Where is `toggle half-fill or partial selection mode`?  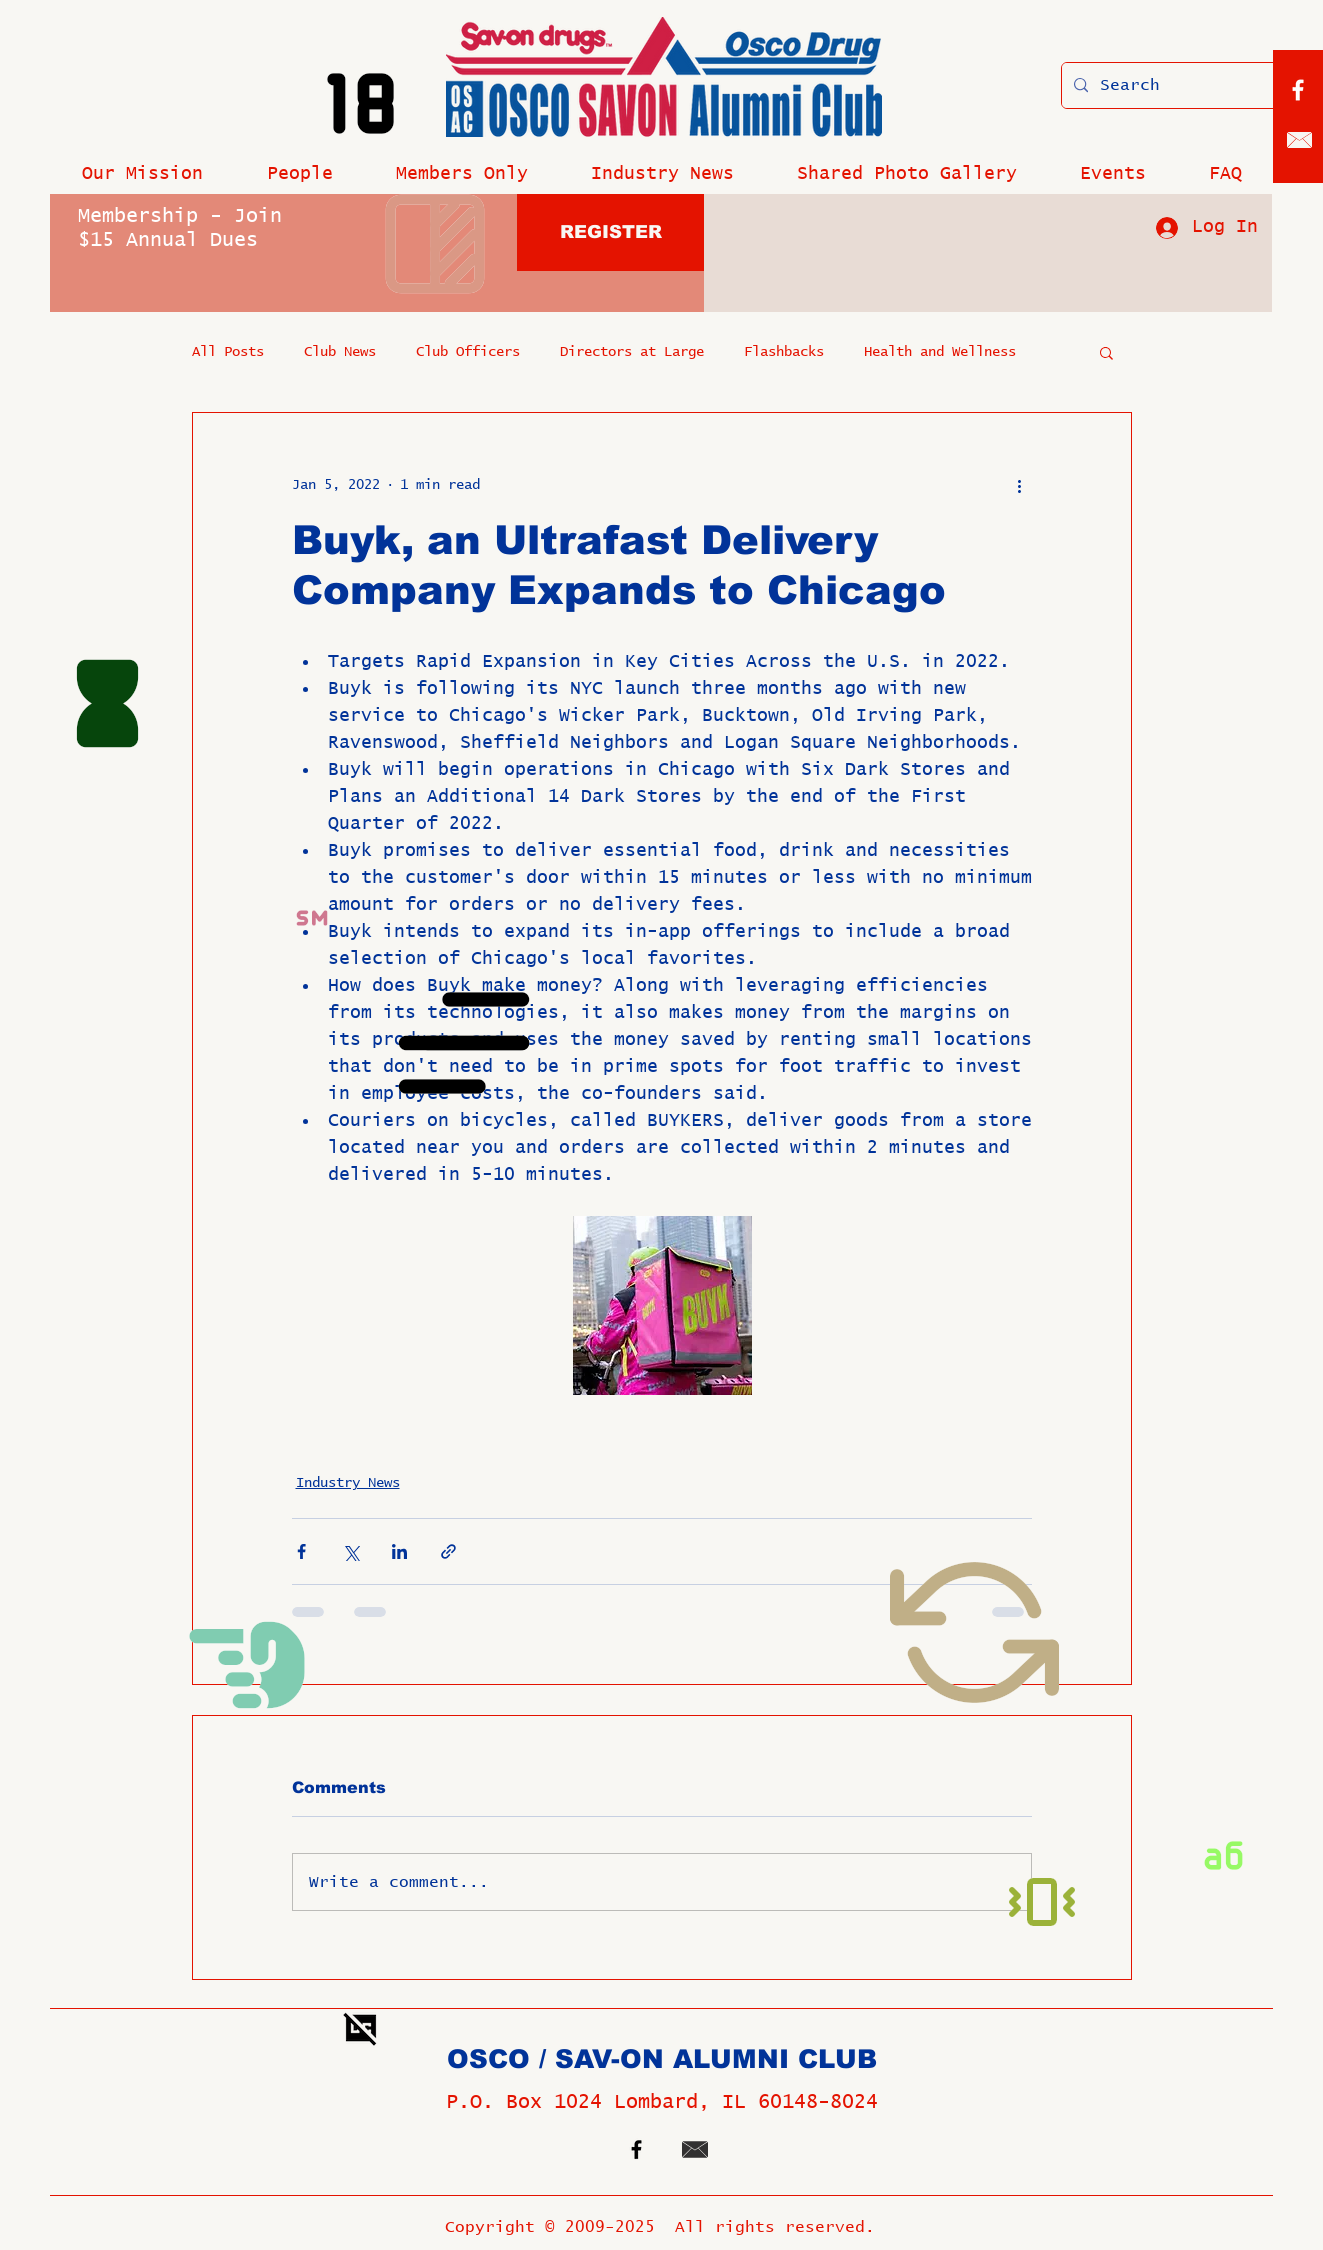 toggle half-fill or partial selection mode is located at coordinates (435, 244).